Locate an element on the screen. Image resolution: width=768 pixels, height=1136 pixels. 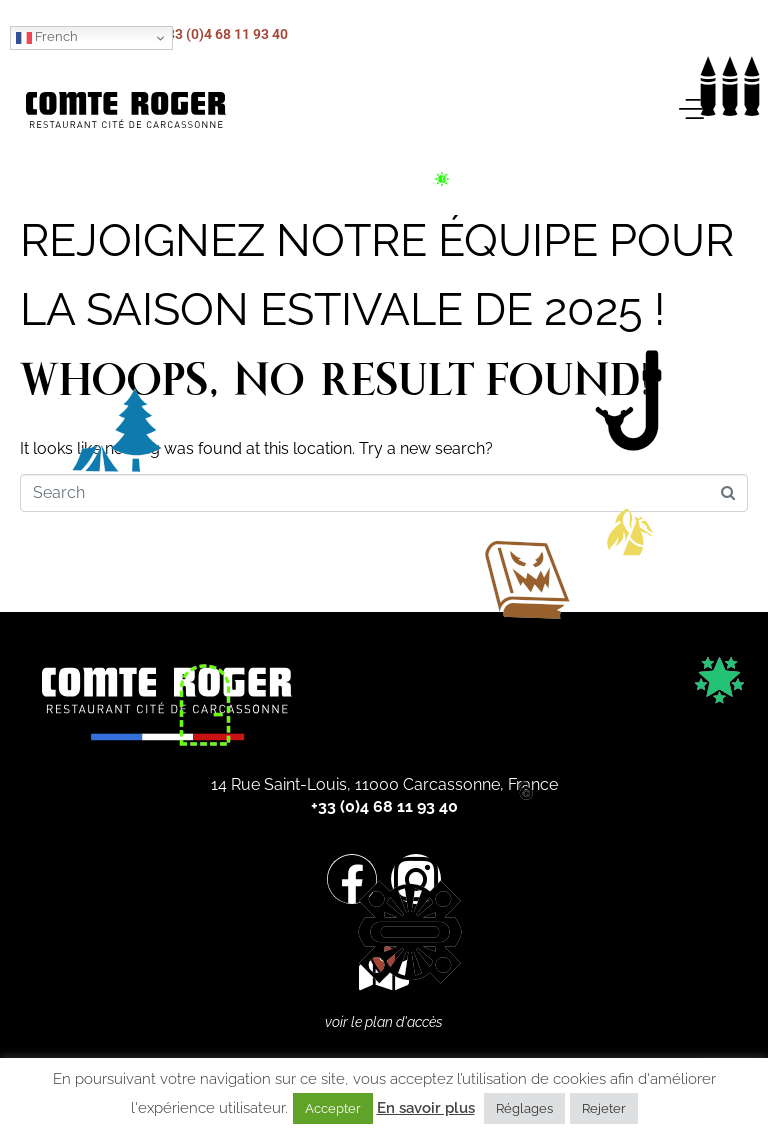
decorative tribal or aztec-style game badge is located at coordinates (410, 932).